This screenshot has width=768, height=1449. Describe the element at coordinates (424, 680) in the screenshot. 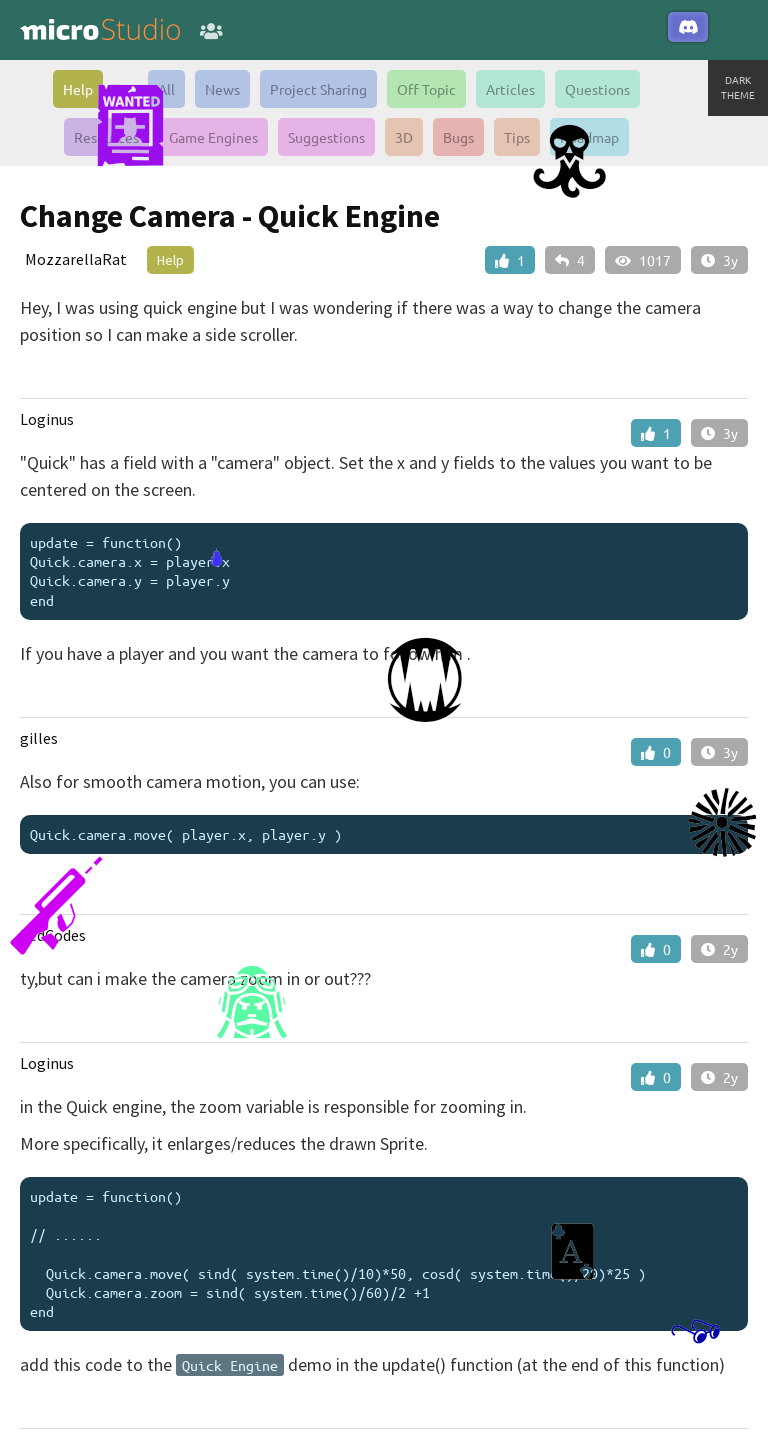

I see `indicates vampire or monster character class` at that location.